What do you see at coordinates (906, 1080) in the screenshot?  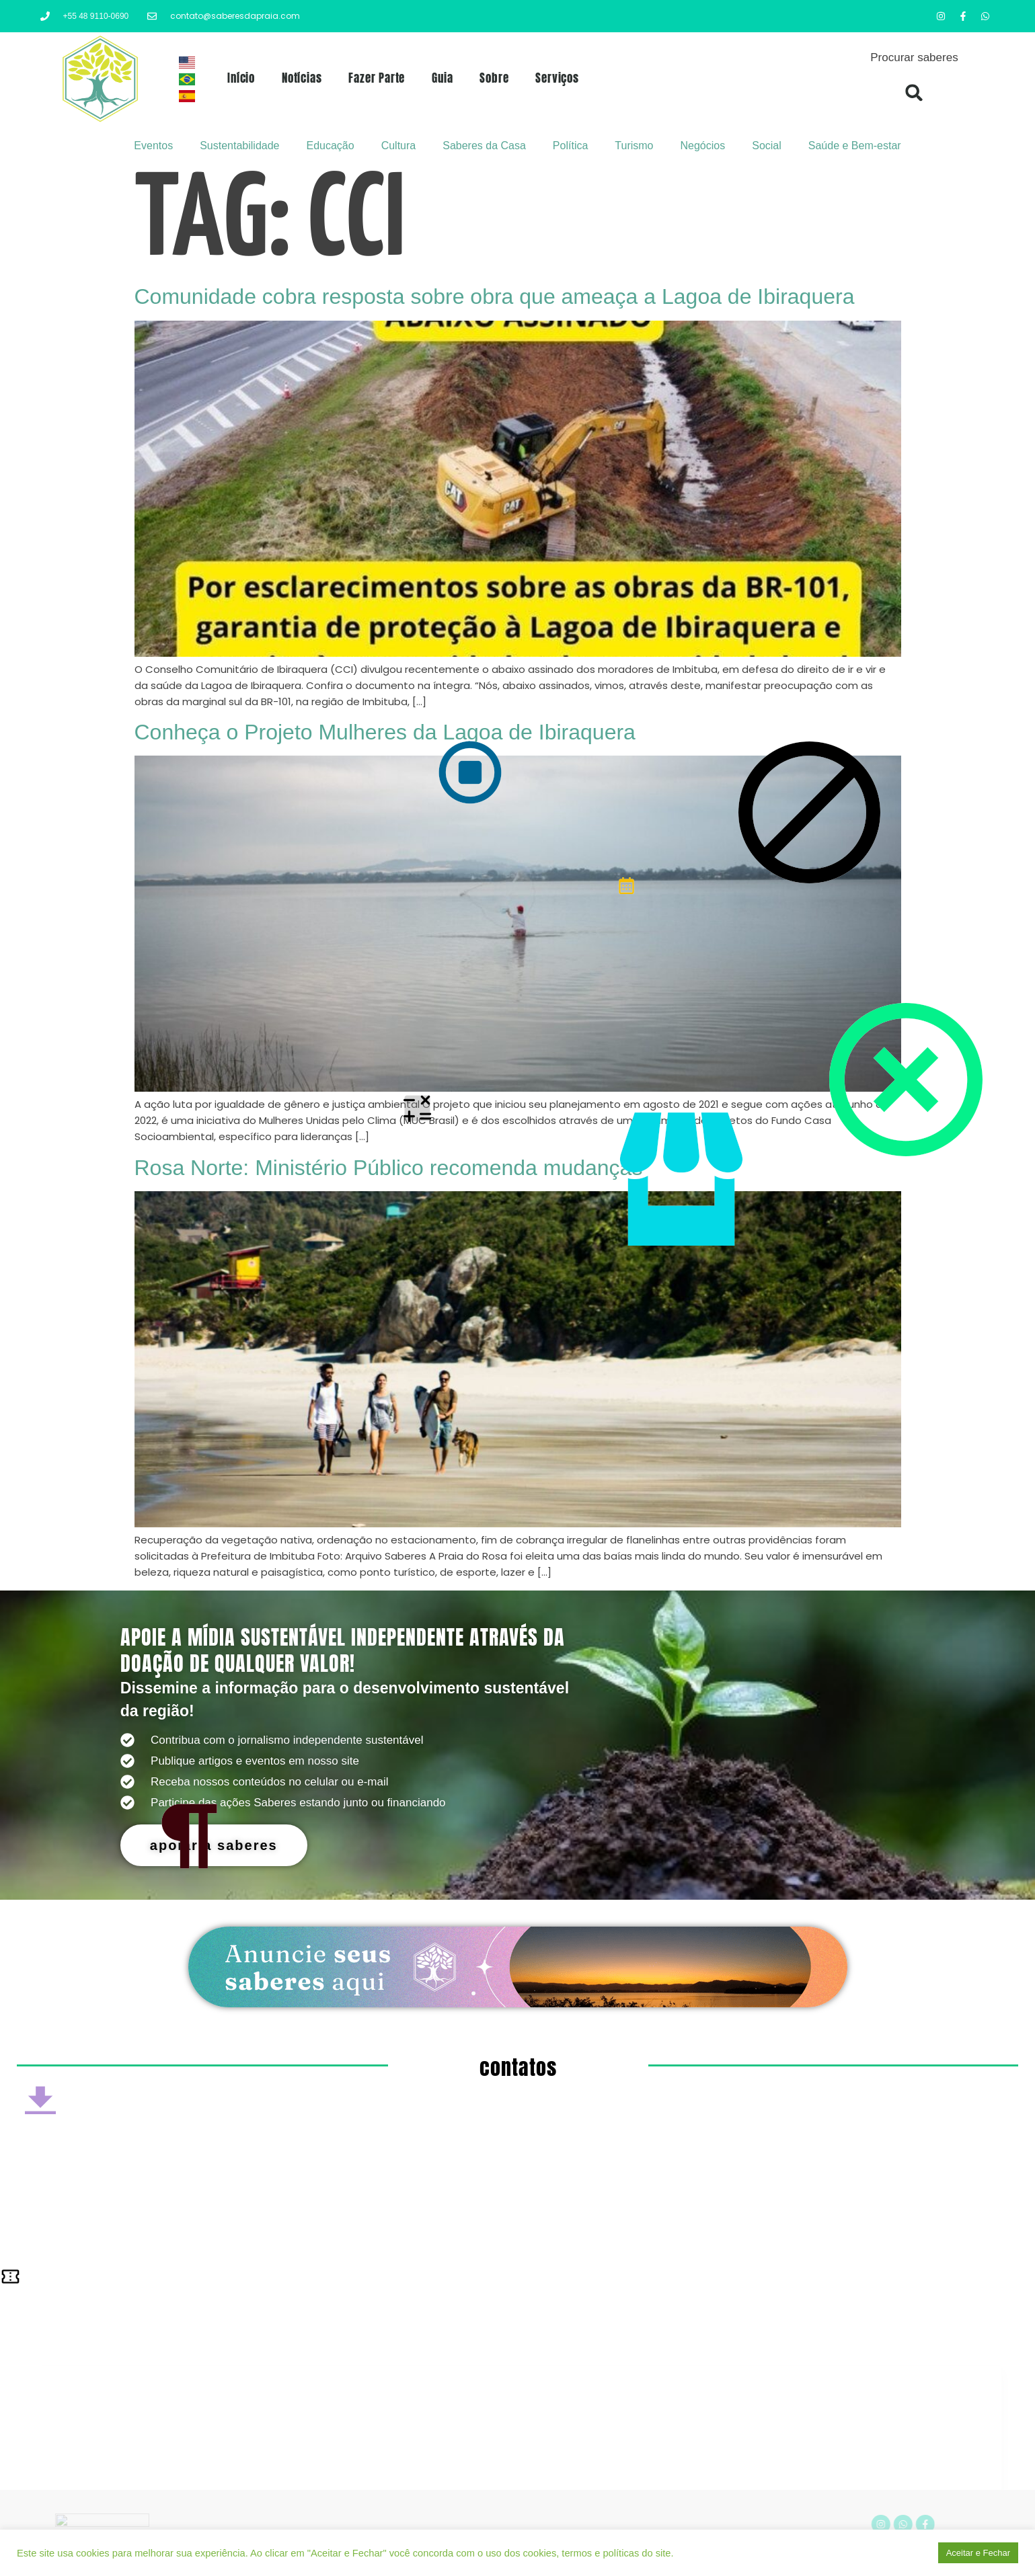 I see `close the current window or dialog` at bounding box center [906, 1080].